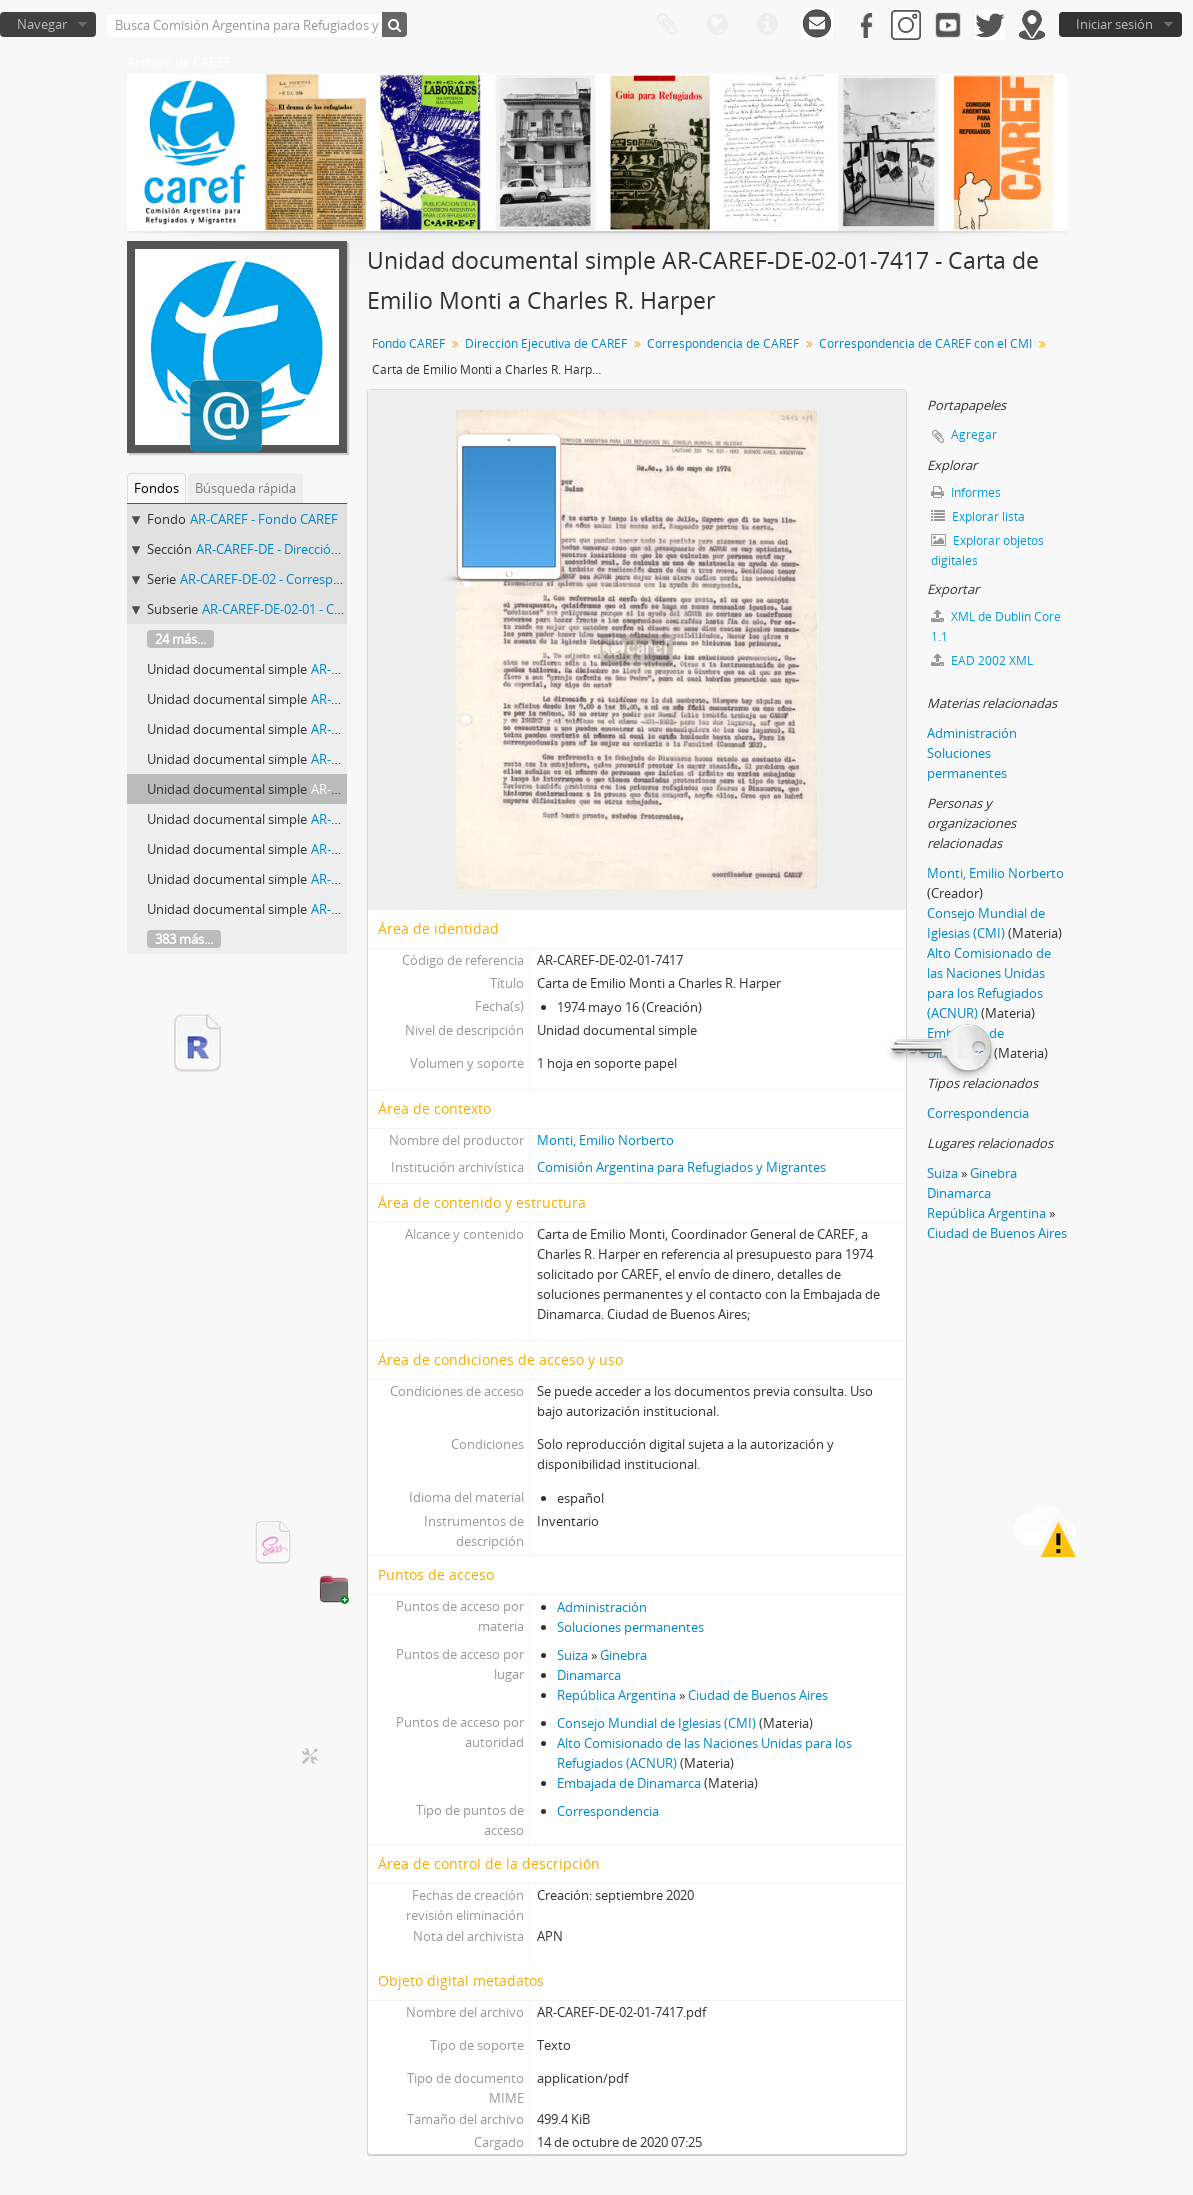 Image resolution: width=1193 pixels, height=2195 pixels. I want to click on enter password to continue, so click(942, 1049).